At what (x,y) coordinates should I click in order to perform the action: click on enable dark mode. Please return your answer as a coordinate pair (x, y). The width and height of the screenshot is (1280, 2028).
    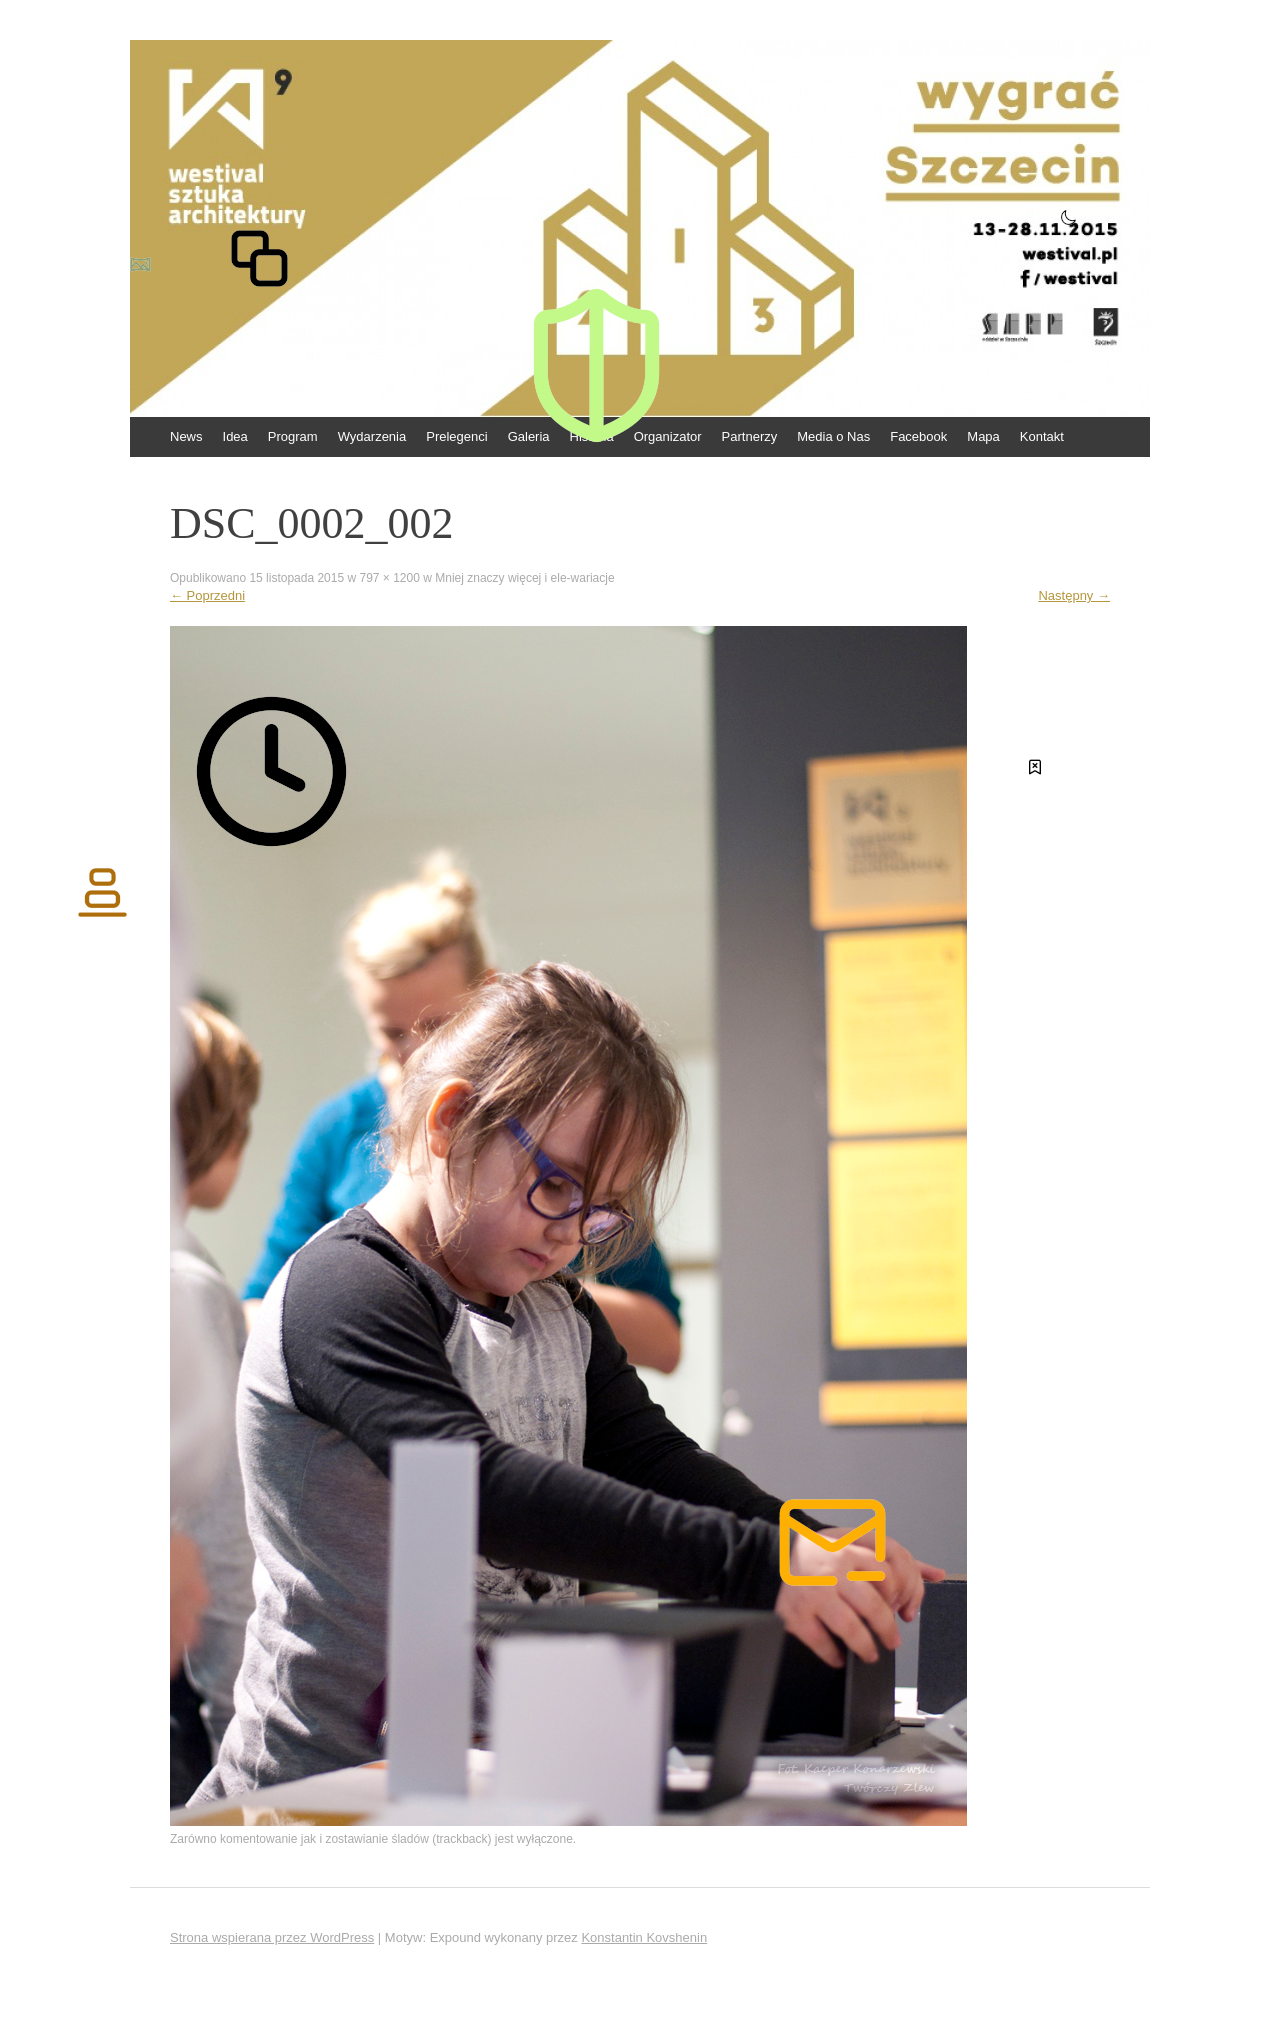
    Looking at the image, I should click on (1068, 217).